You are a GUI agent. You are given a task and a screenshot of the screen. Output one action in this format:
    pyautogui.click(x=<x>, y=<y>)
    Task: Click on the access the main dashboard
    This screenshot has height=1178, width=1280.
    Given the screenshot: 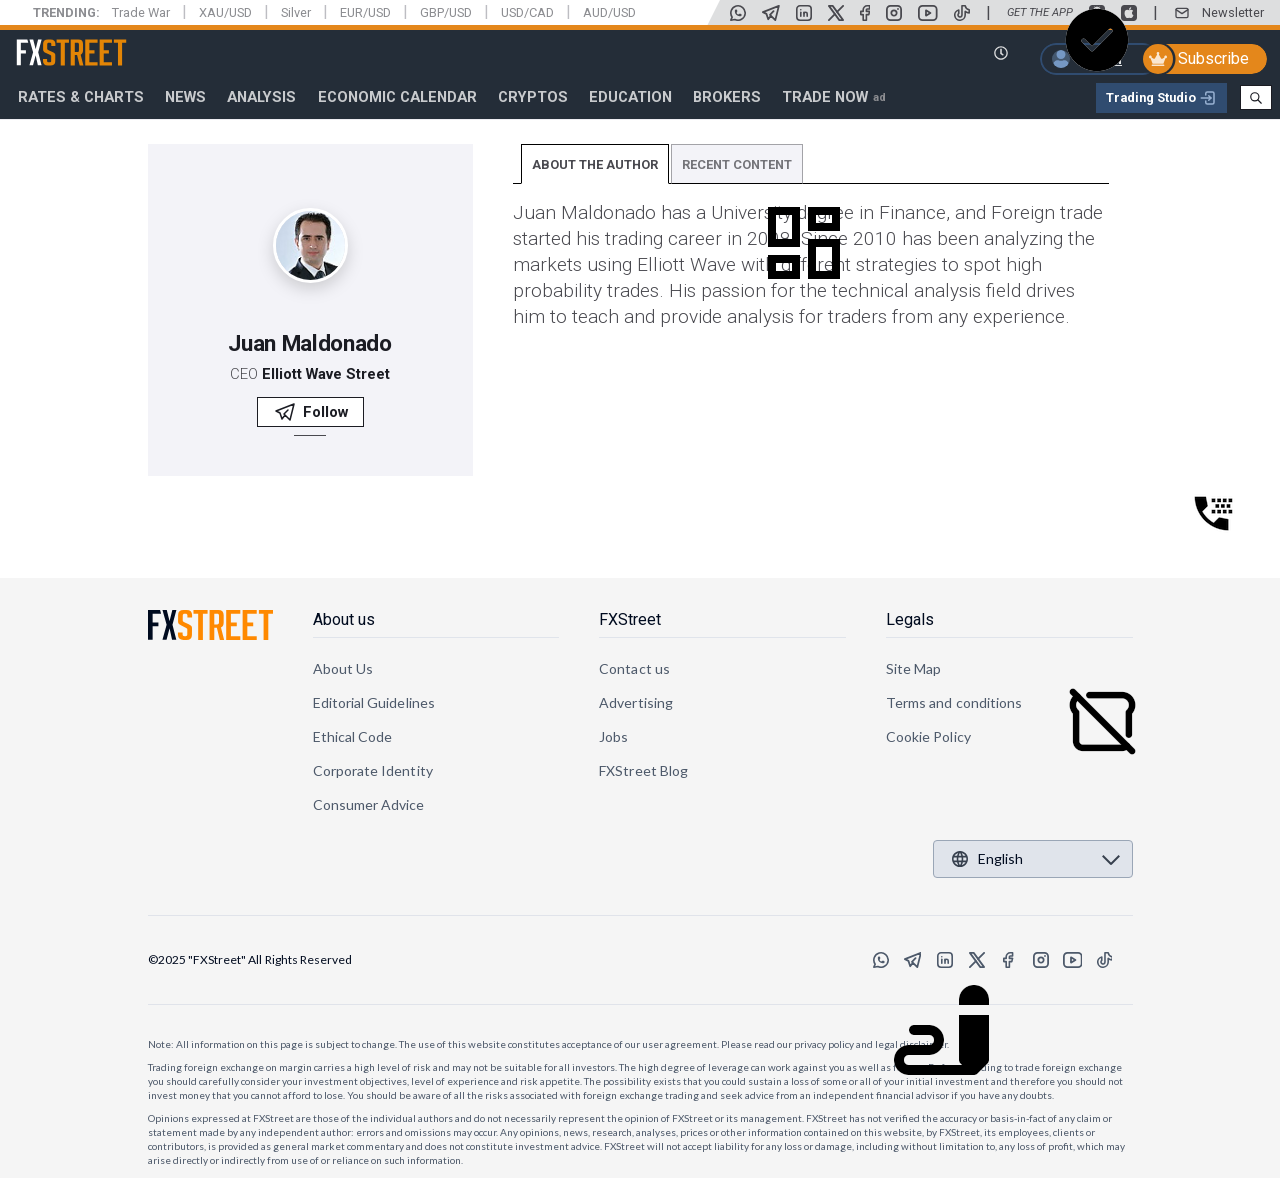 What is the action you would take?
    pyautogui.click(x=804, y=243)
    